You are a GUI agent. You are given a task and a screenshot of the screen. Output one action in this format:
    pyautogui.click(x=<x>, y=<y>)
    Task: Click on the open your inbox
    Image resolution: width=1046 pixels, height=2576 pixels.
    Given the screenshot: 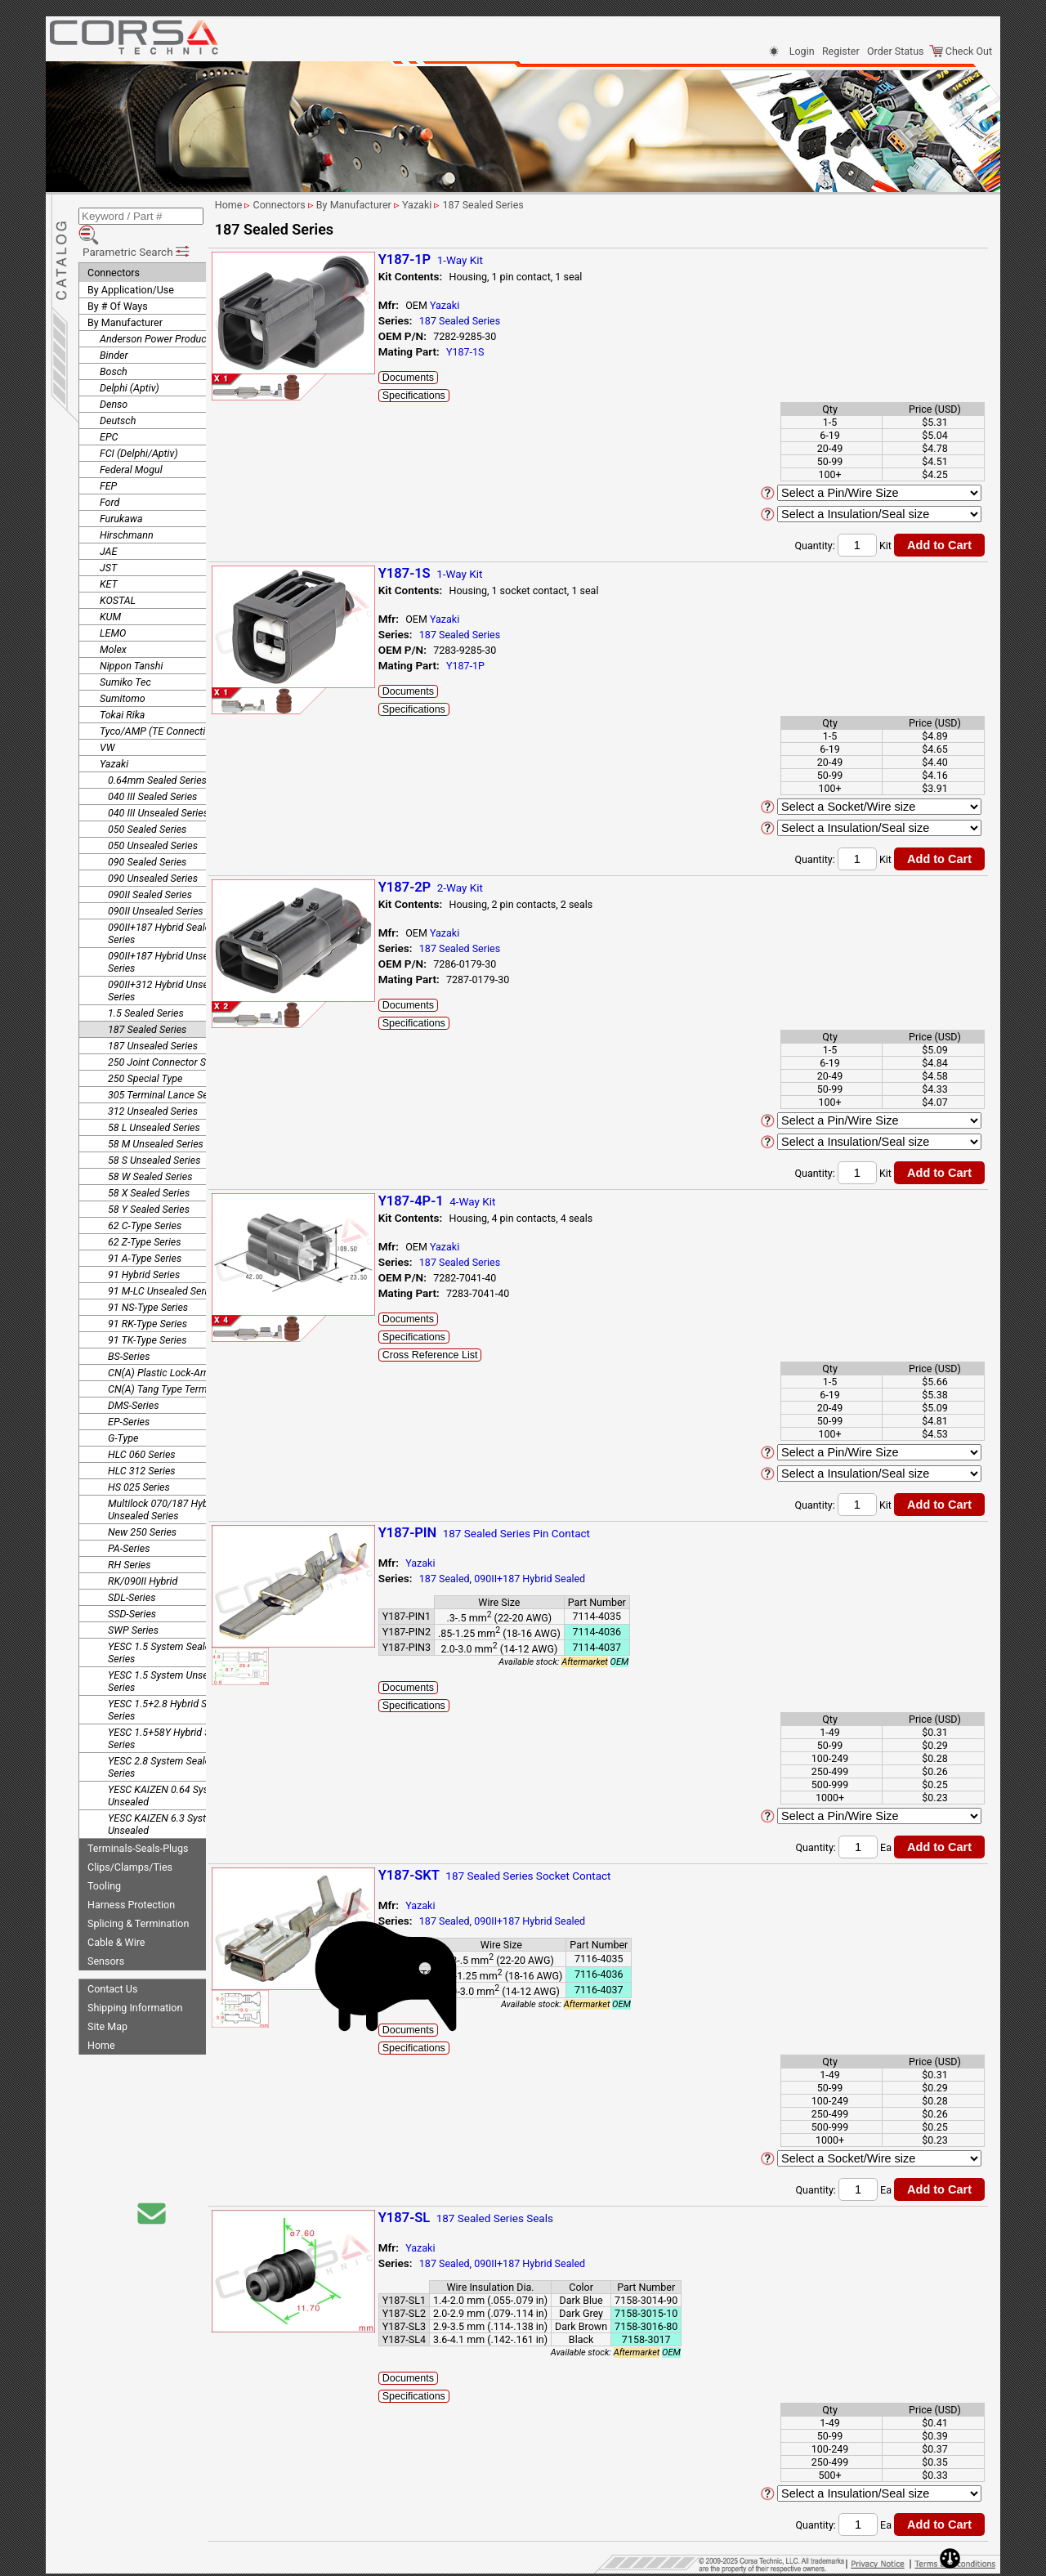 What is the action you would take?
    pyautogui.click(x=151, y=2213)
    